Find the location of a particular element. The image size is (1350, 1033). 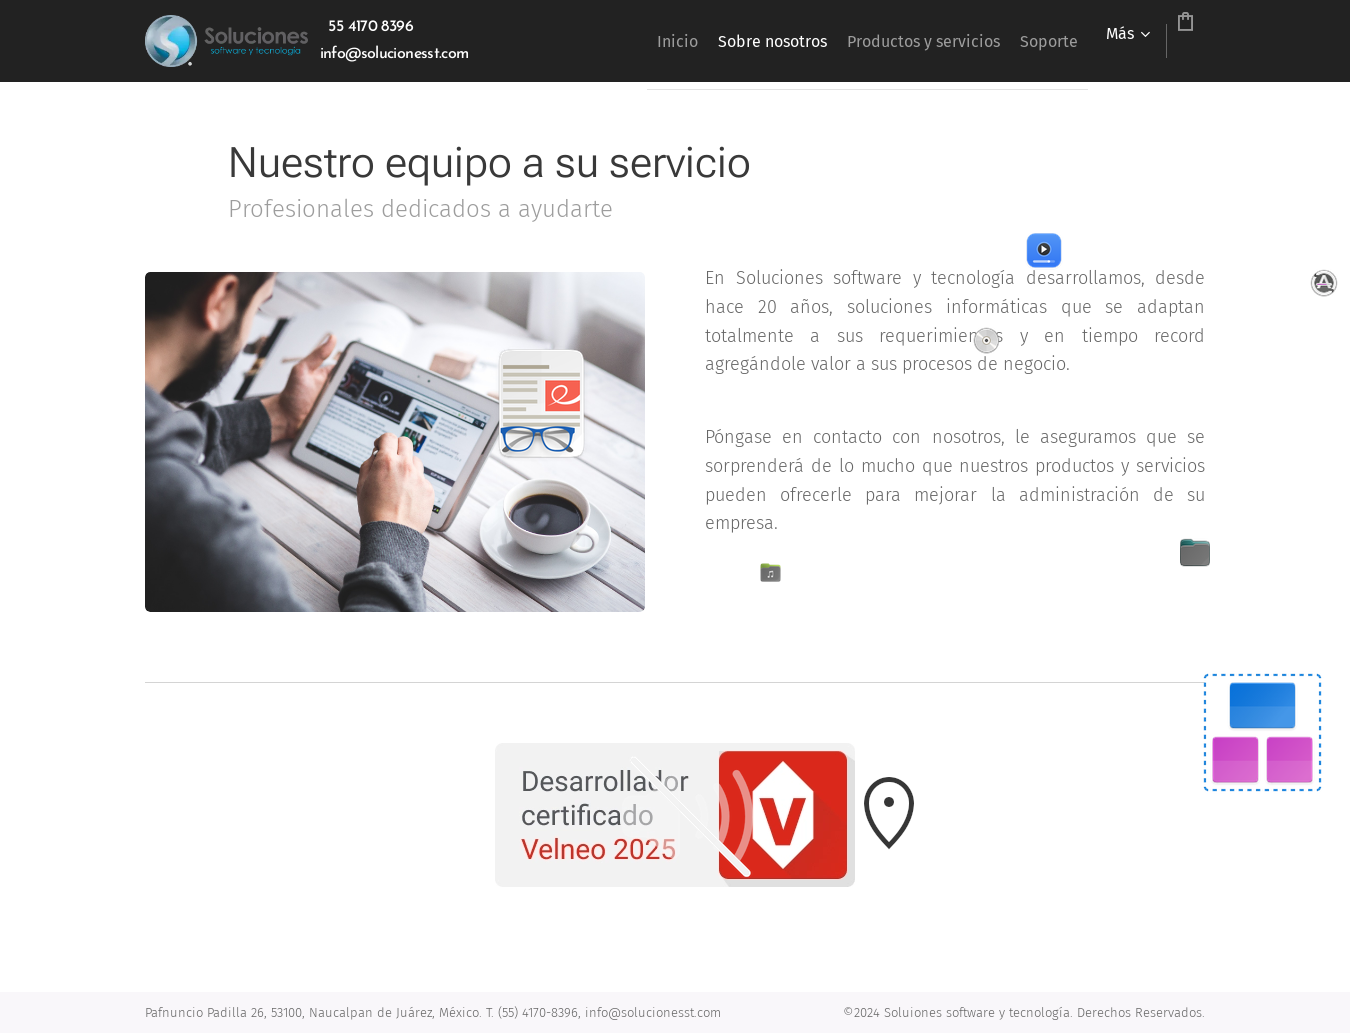

open your music folder is located at coordinates (770, 572).